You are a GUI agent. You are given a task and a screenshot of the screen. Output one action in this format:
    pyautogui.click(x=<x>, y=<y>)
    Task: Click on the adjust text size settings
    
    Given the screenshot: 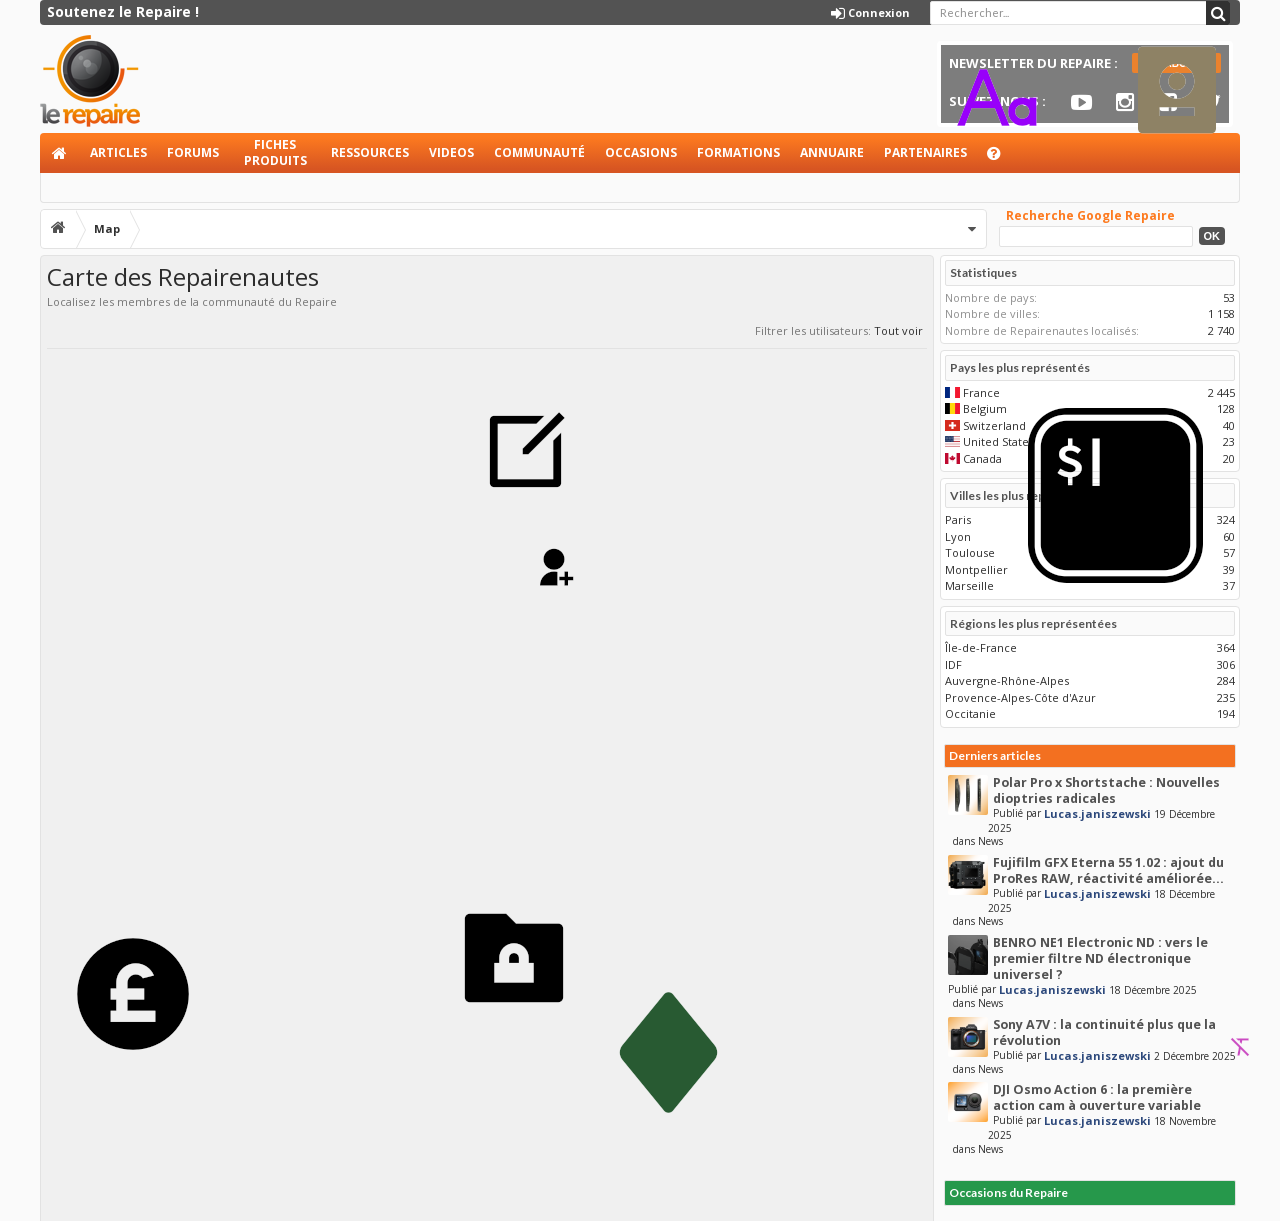 What is the action you would take?
    pyautogui.click(x=997, y=97)
    